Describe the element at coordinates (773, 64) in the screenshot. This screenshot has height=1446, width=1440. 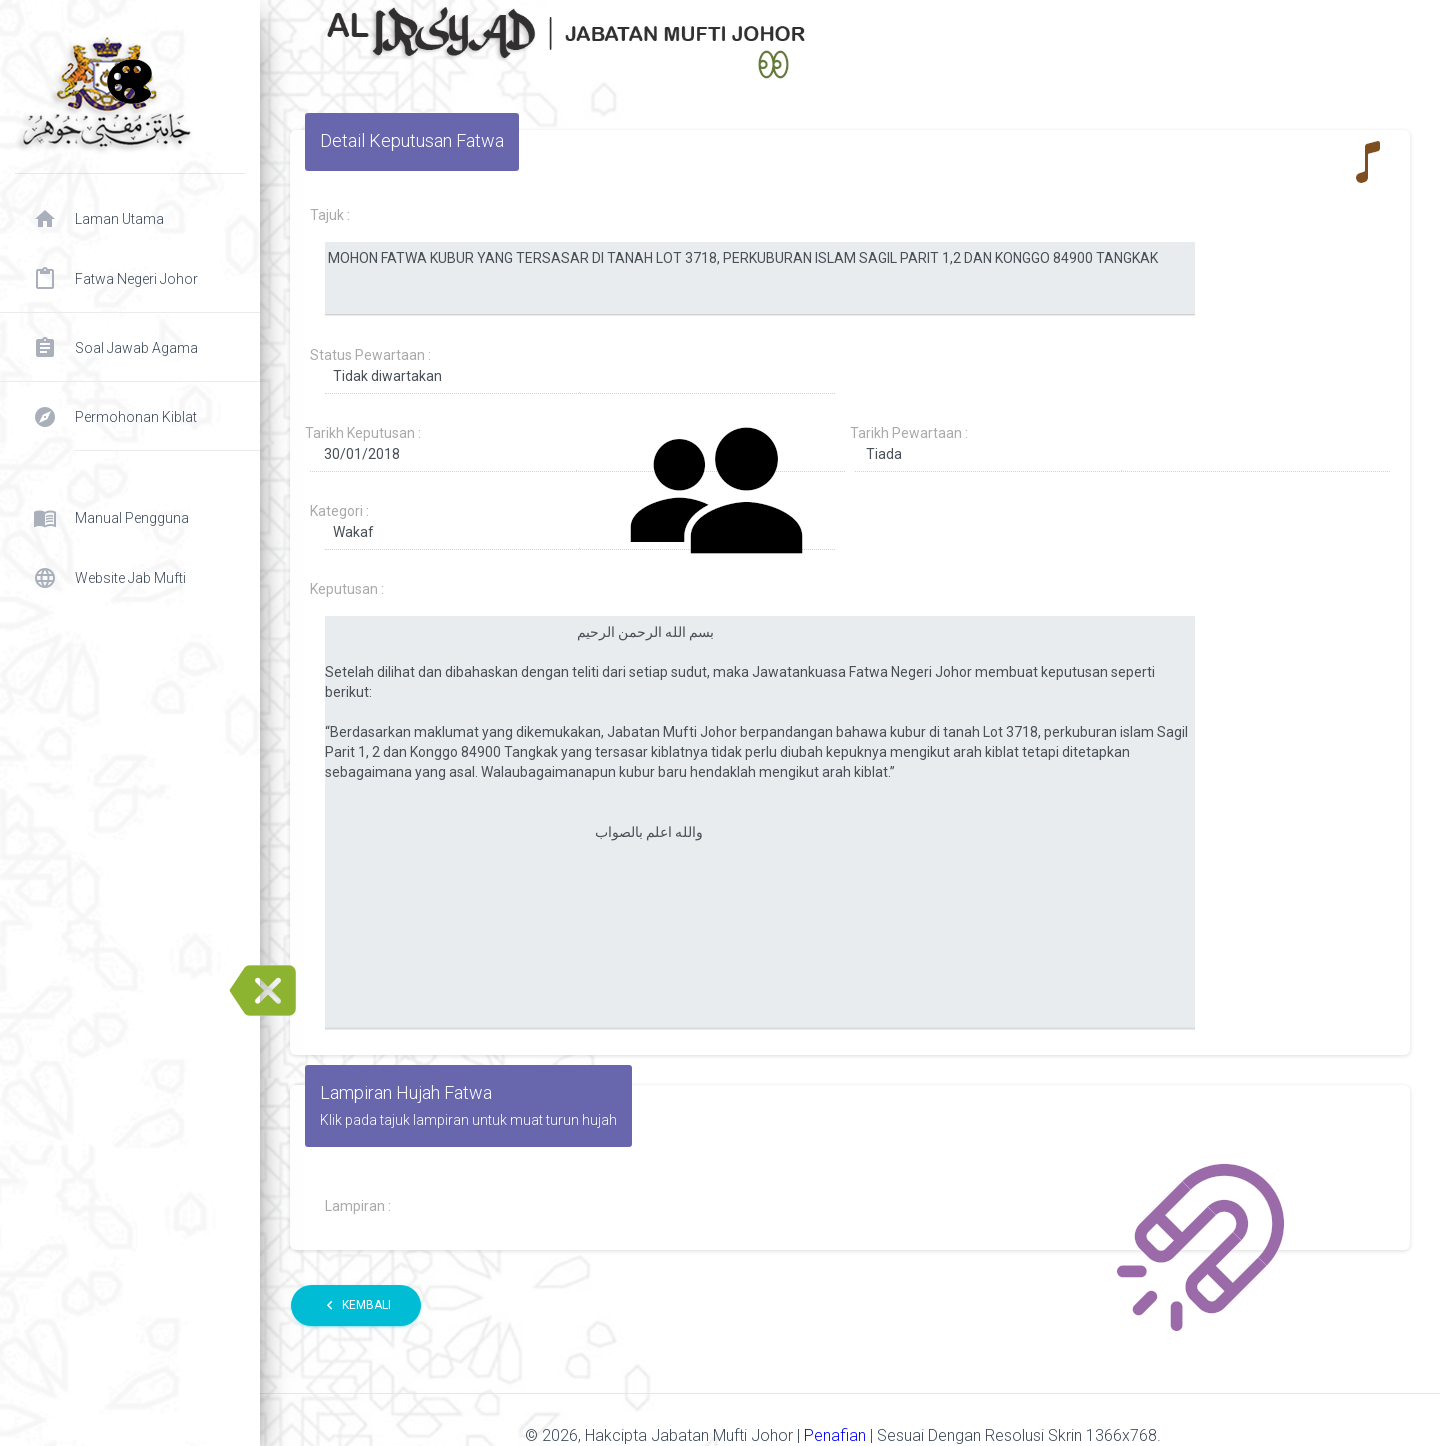
I see `indicates someone is viewing or watching` at that location.